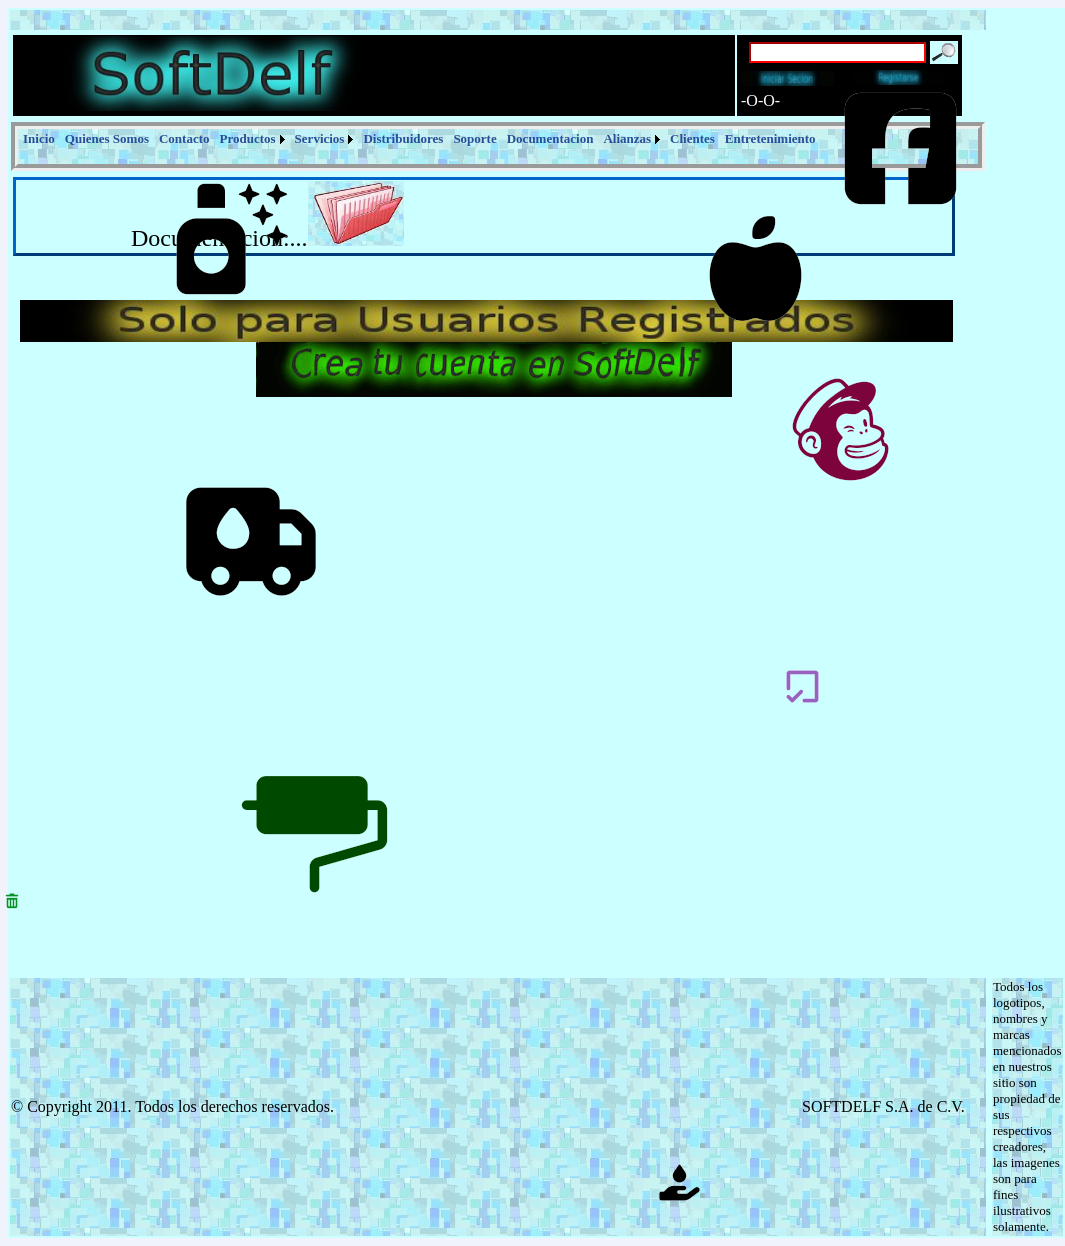  I want to click on mark task as complete, so click(802, 686).